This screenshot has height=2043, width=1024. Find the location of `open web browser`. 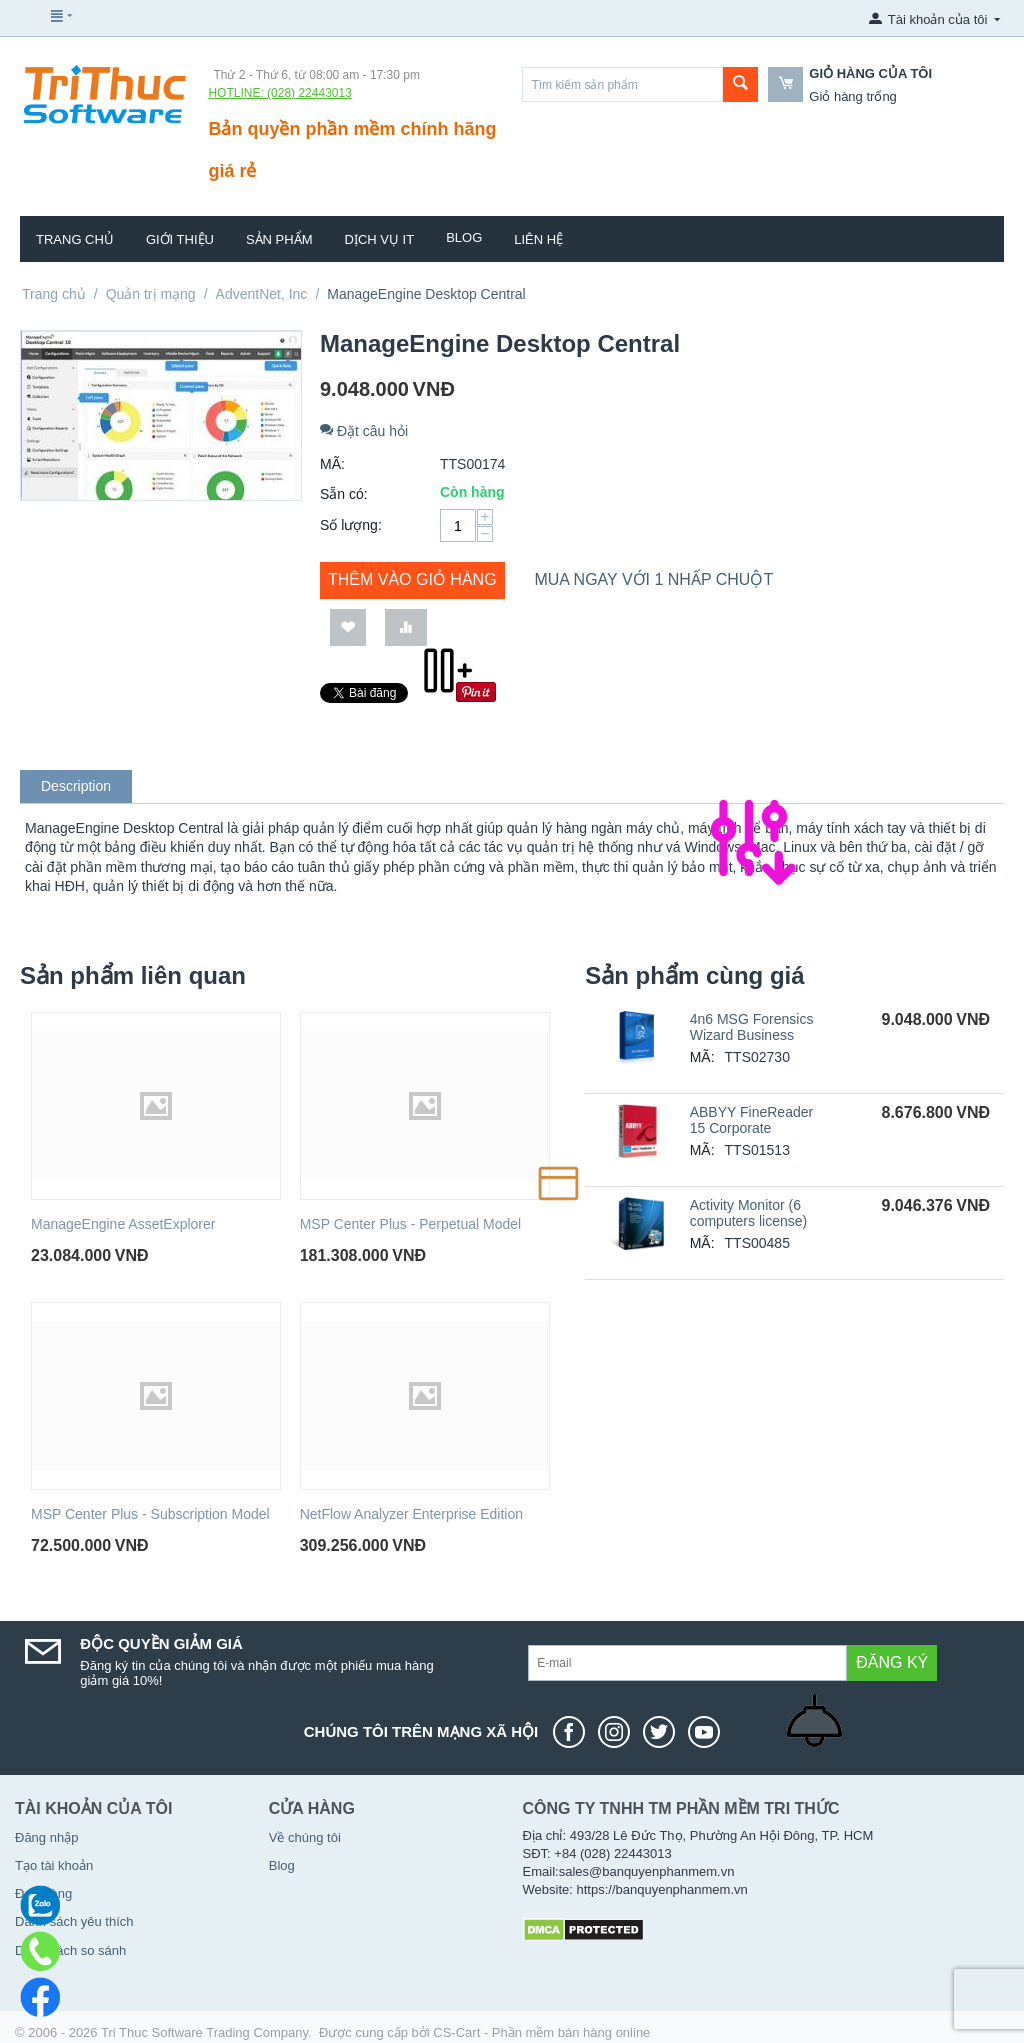

open web browser is located at coordinates (558, 1183).